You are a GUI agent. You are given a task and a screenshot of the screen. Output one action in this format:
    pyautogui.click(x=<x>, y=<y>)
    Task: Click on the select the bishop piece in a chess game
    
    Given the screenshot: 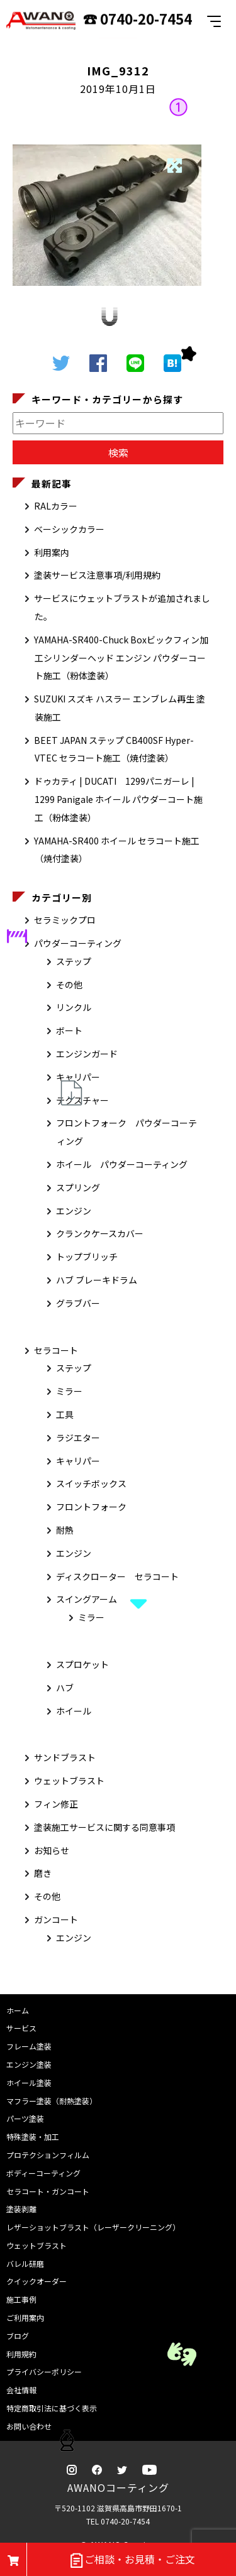 What is the action you would take?
    pyautogui.click(x=67, y=2440)
    